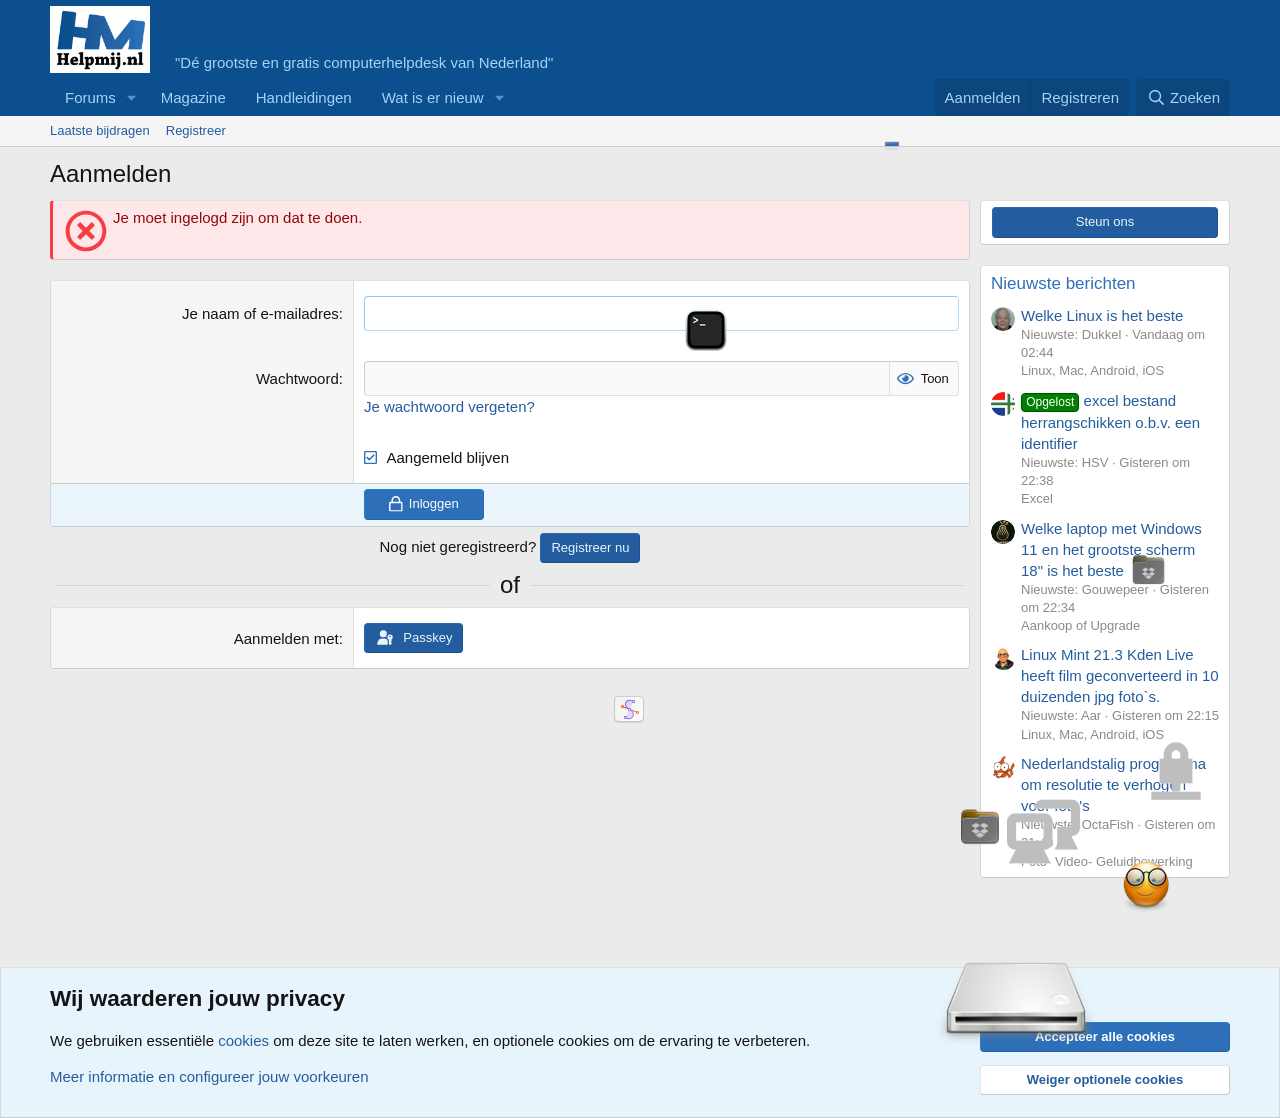 Image resolution: width=1280 pixels, height=1118 pixels. What do you see at coordinates (1176, 771) in the screenshot?
I see `indicates active VPN connection` at bounding box center [1176, 771].